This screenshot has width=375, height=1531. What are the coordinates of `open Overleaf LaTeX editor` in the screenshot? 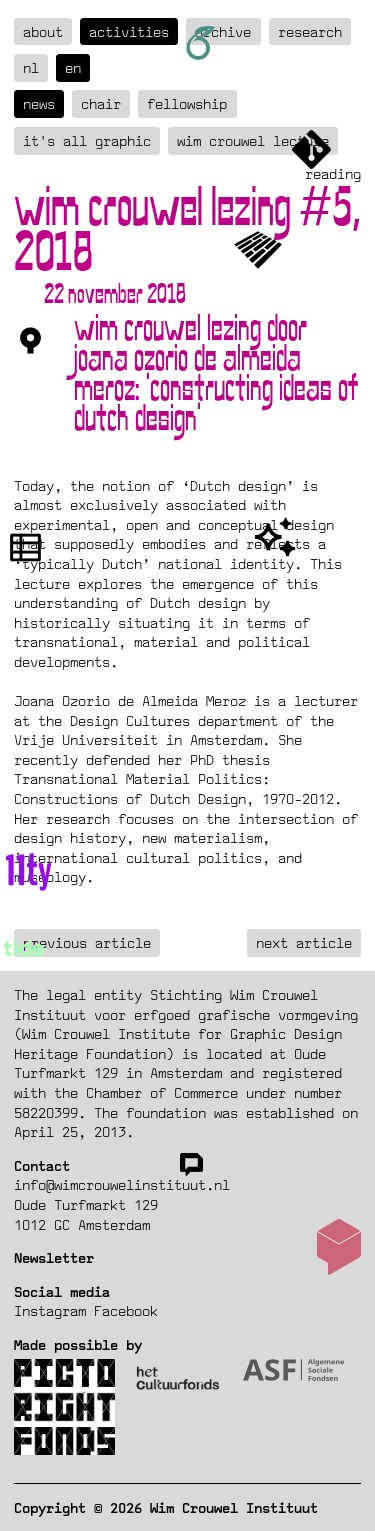 It's located at (201, 43).